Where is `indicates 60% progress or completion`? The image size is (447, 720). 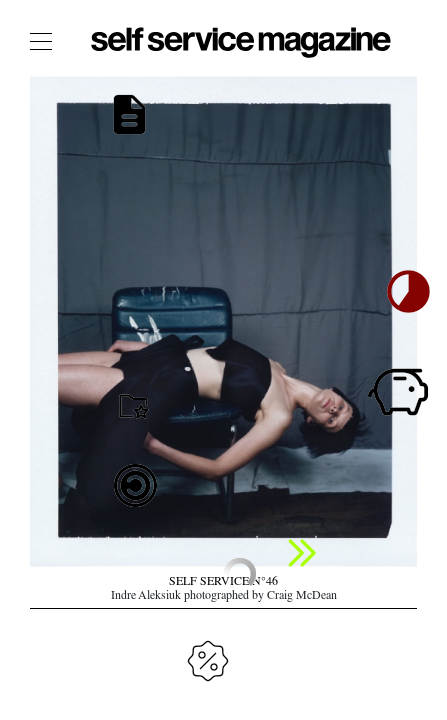
indicates 60% progress or completion is located at coordinates (408, 291).